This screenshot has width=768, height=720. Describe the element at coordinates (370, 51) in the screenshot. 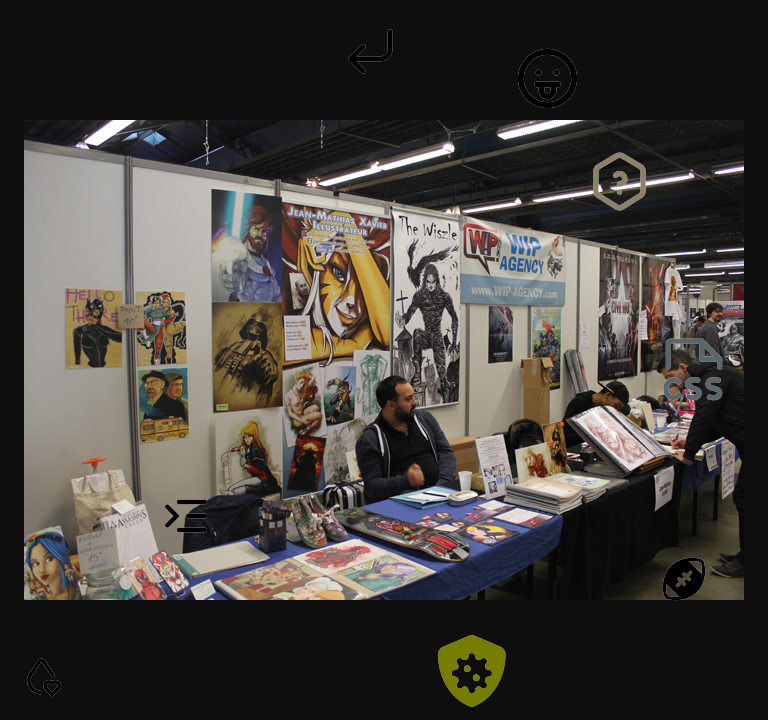

I see `return or go back to previous content` at that location.